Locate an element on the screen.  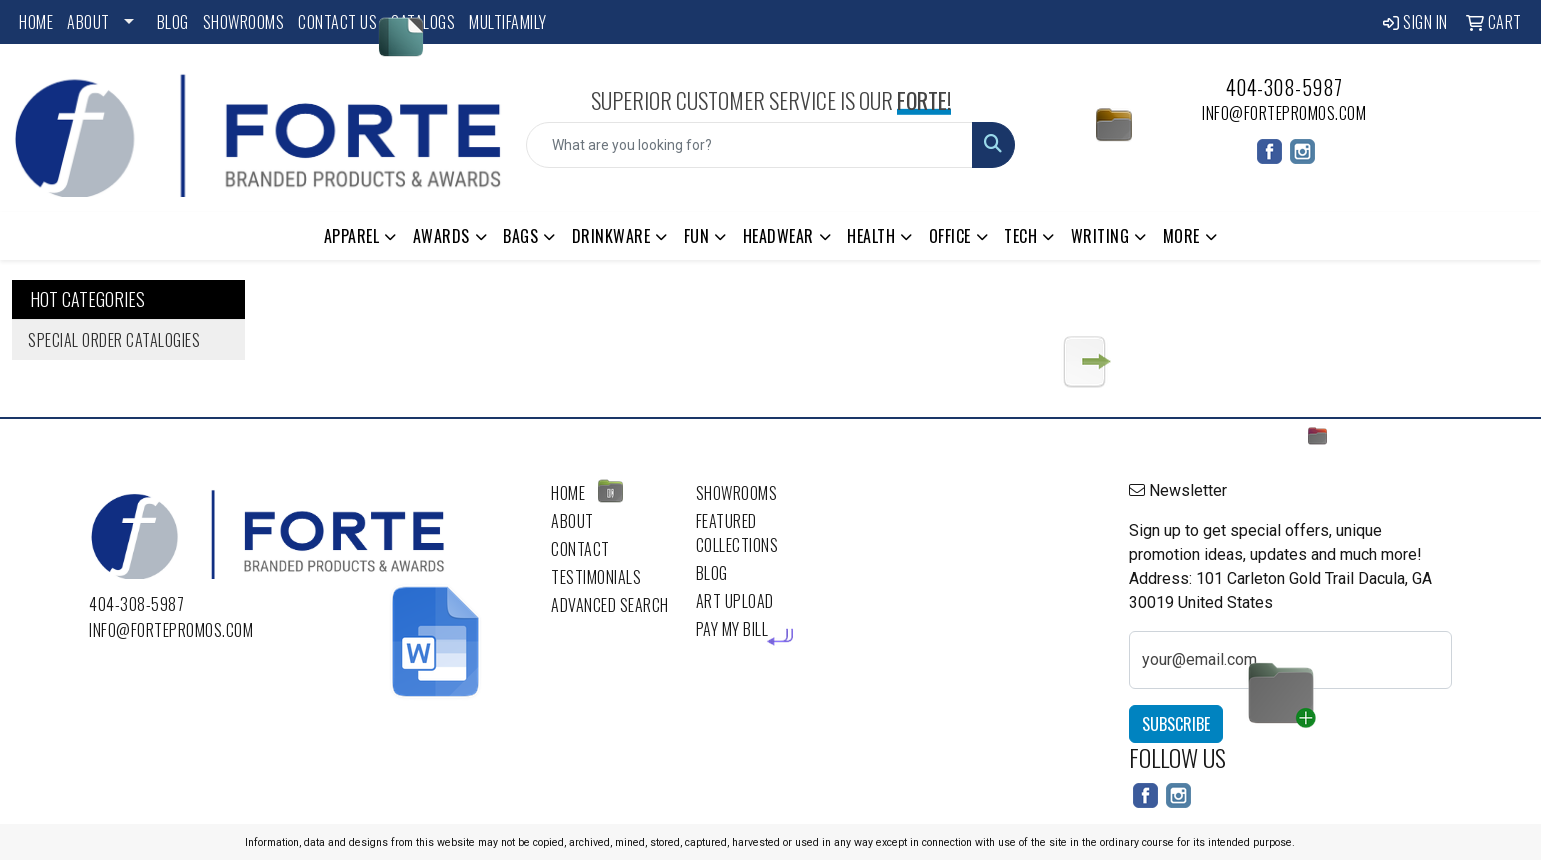
indicates an open or currently accessed folder is located at coordinates (1114, 124).